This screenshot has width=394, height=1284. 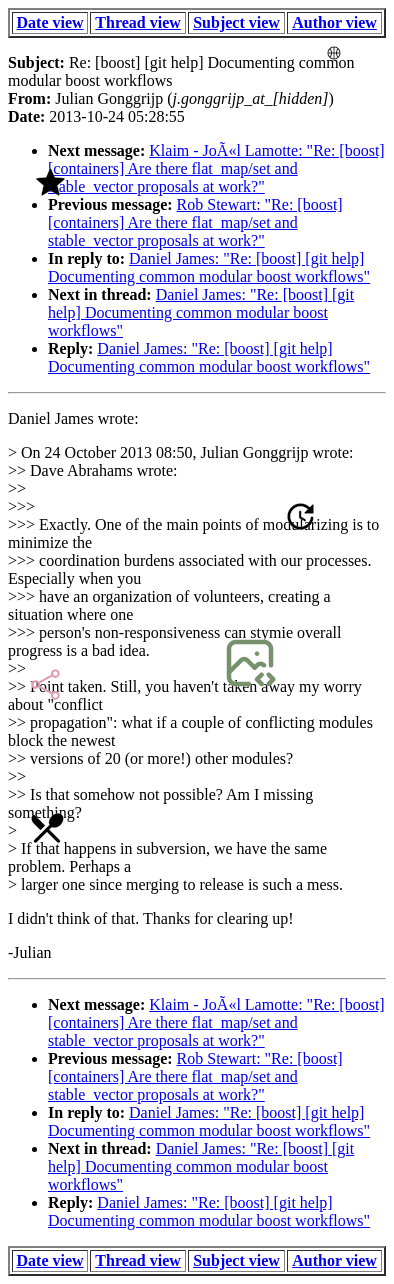 I want to click on view or edit image source code, so click(x=250, y=663).